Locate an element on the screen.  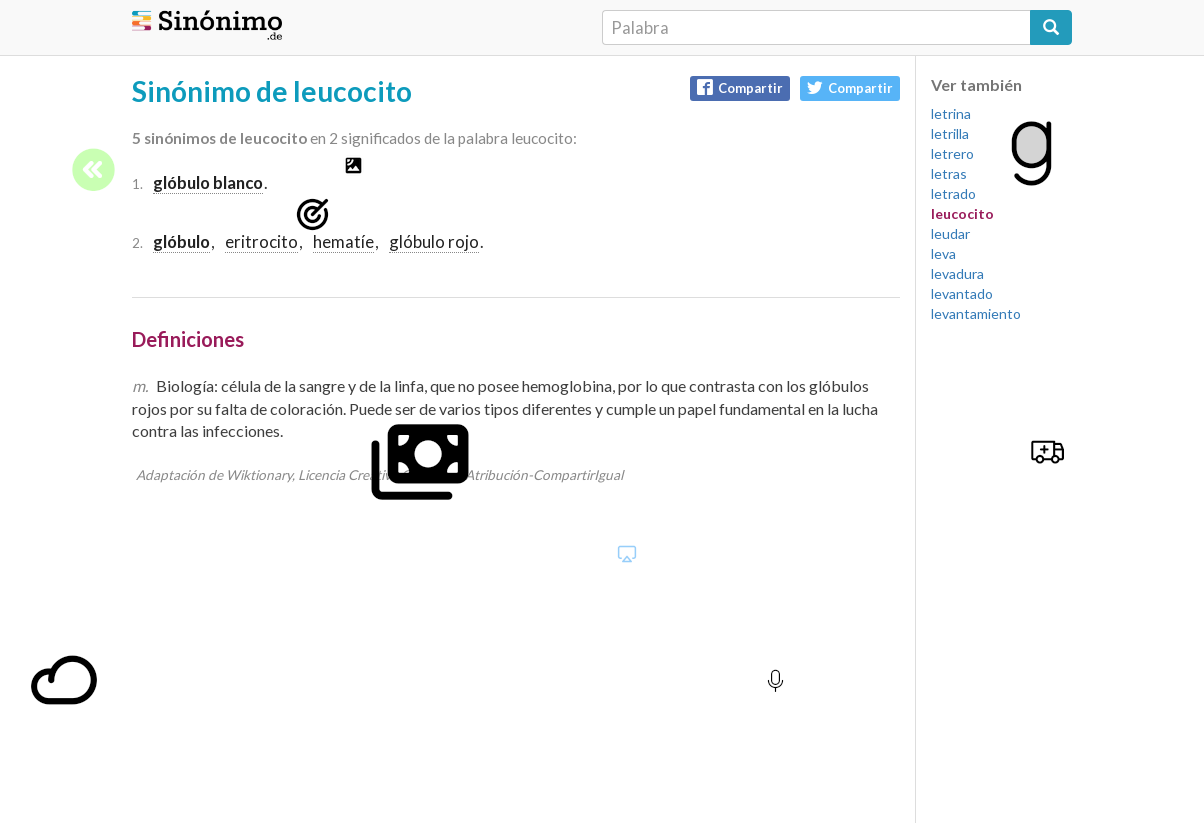
view payment or billing information is located at coordinates (420, 462).